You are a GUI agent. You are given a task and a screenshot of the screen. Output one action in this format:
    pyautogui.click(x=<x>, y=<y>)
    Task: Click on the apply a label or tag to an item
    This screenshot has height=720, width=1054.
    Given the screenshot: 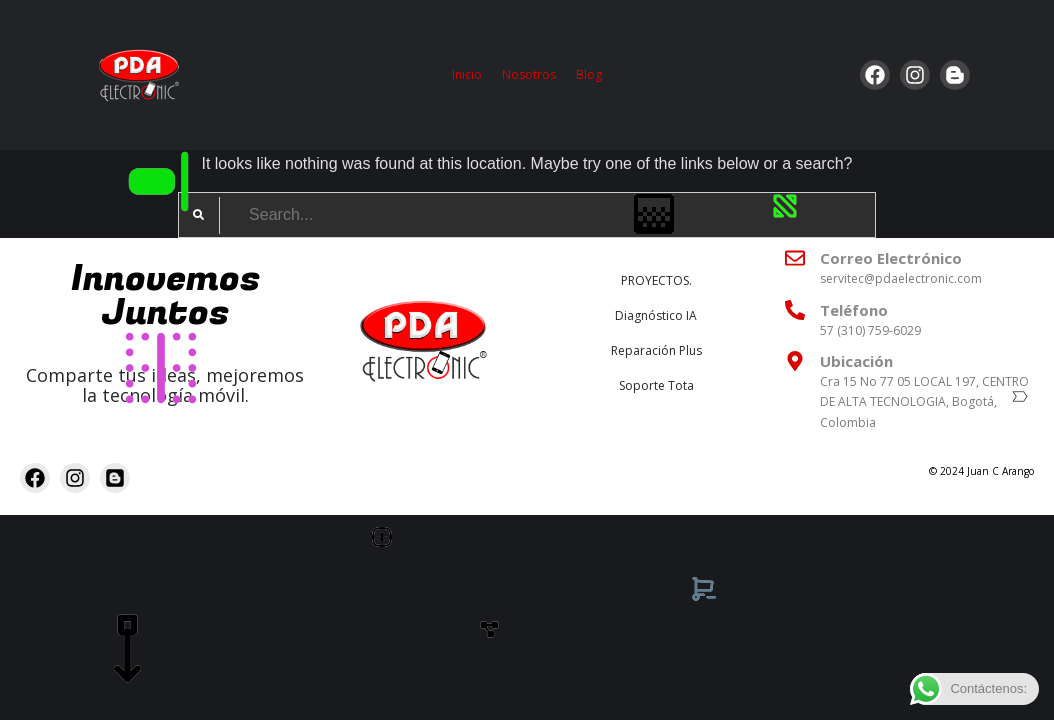 What is the action you would take?
    pyautogui.click(x=1019, y=396)
    